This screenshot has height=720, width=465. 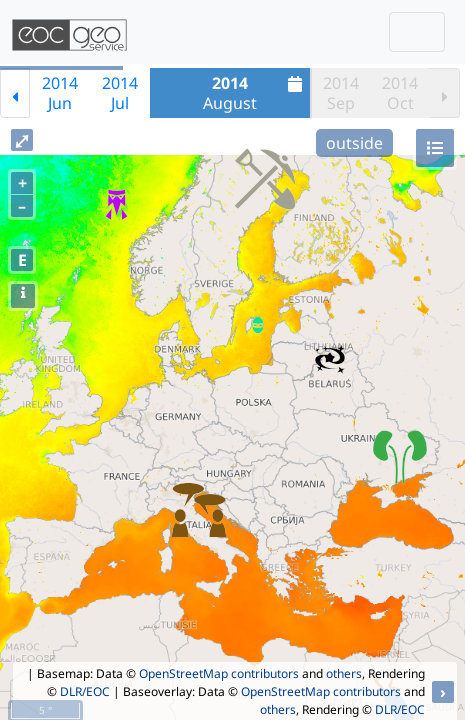 I want to click on toggle stealth or incognito mode, so click(x=258, y=325).